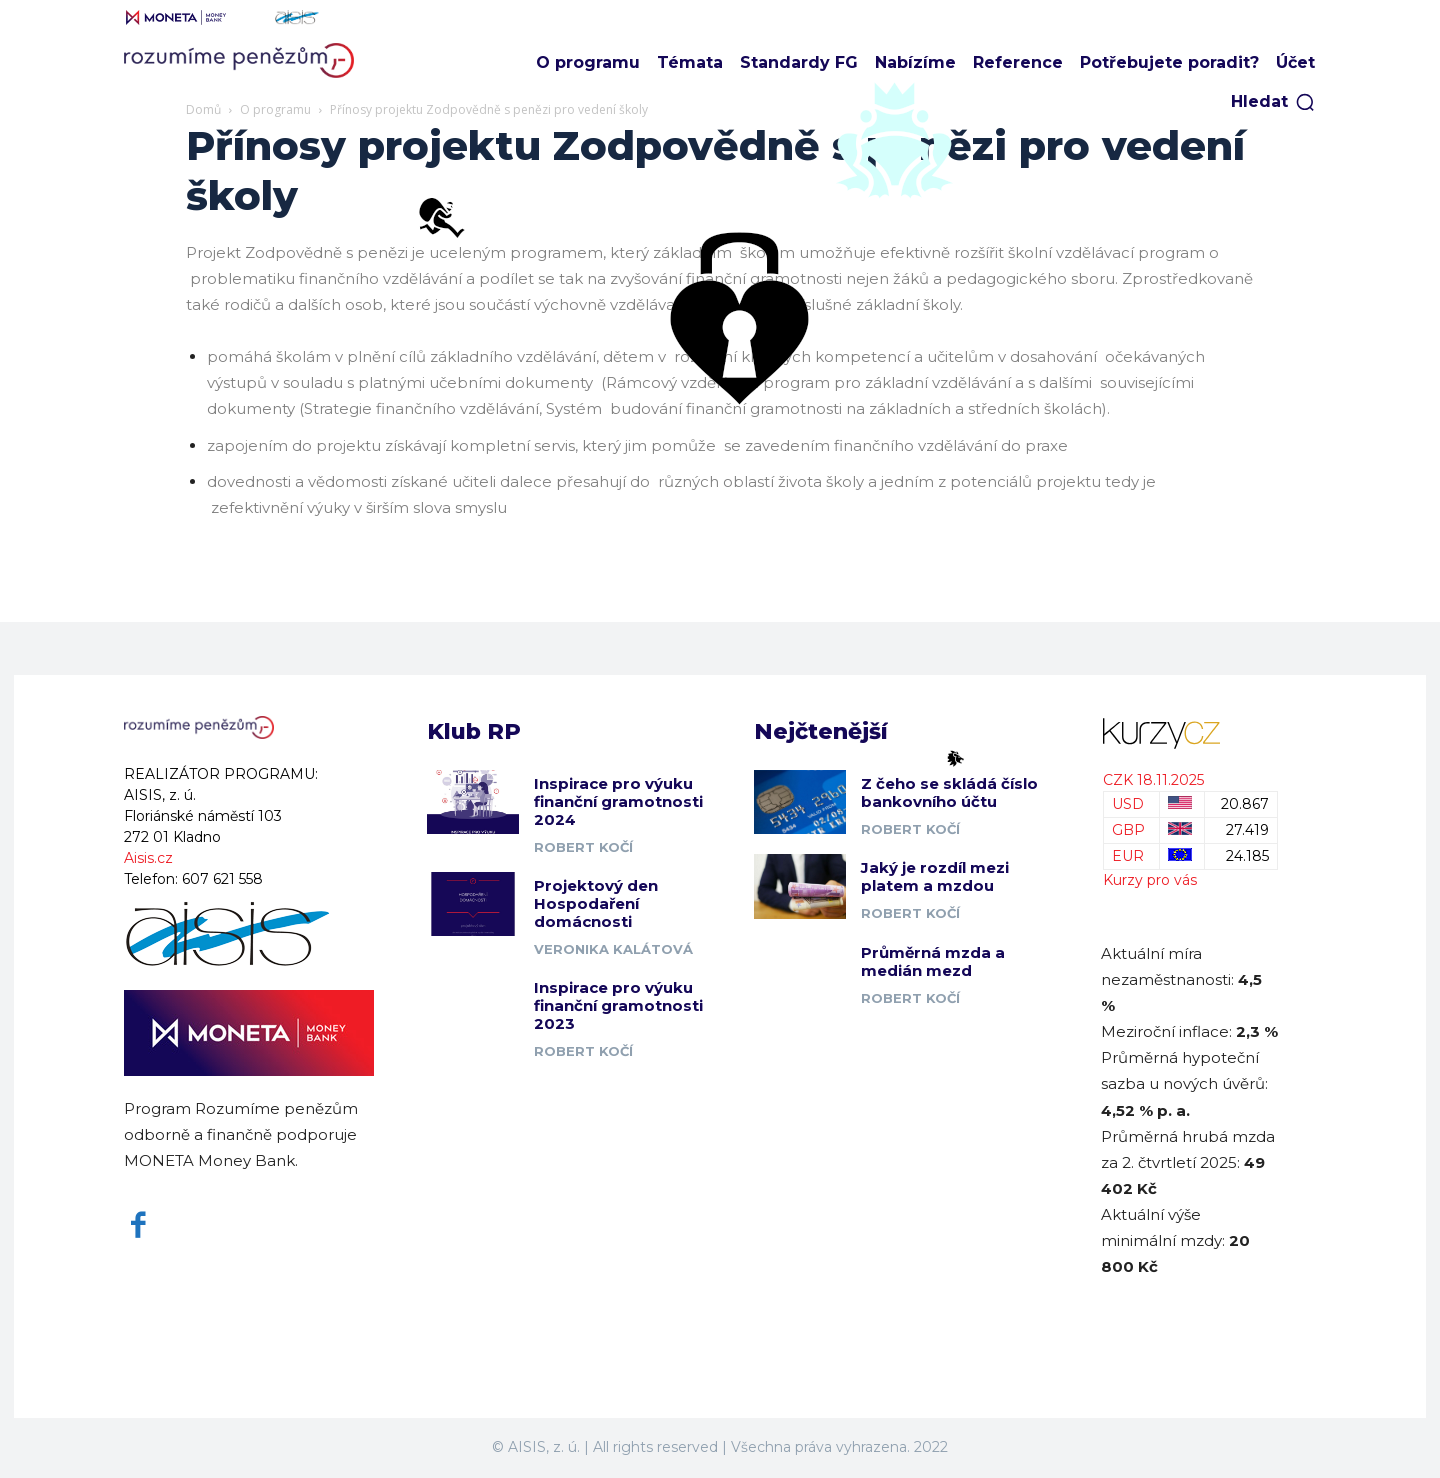 The image size is (1440, 1478). What do you see at coordinates (739, 318) in the screenshot?
I see `indicates protected or private favorites` at bounding box center [739, 318].